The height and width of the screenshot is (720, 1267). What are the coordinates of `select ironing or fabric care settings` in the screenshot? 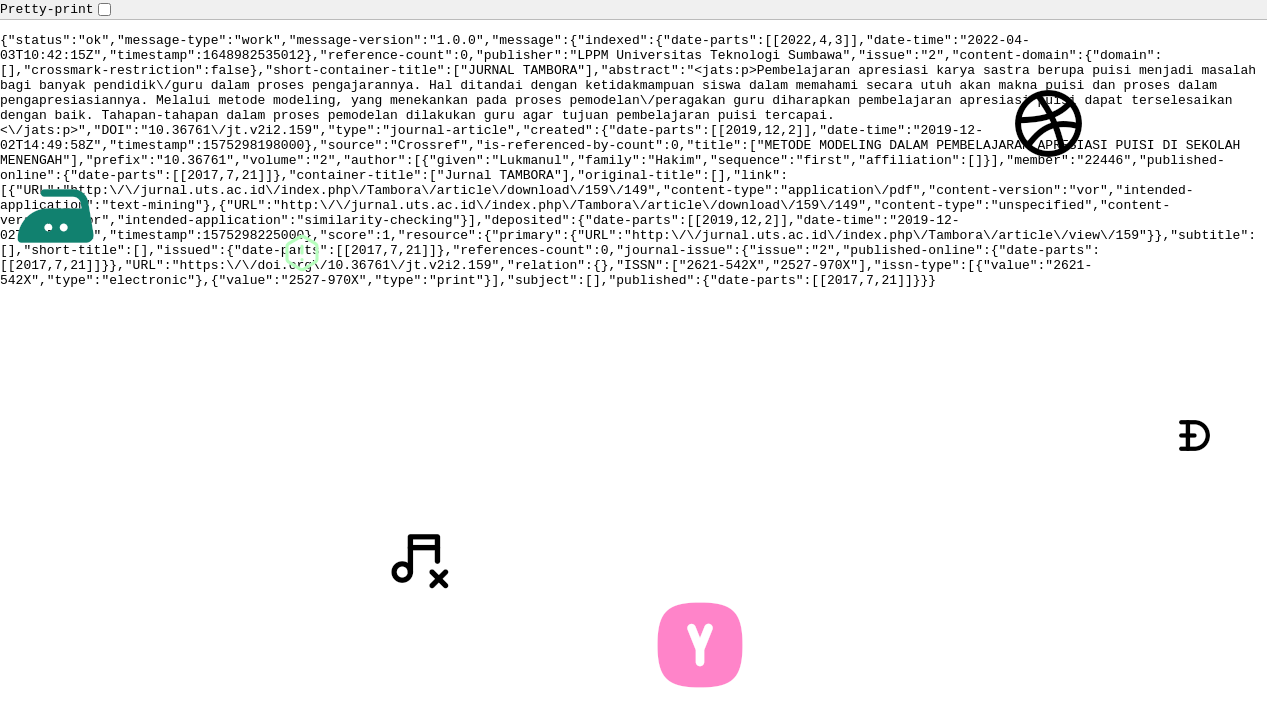 It's located at (56, 216).